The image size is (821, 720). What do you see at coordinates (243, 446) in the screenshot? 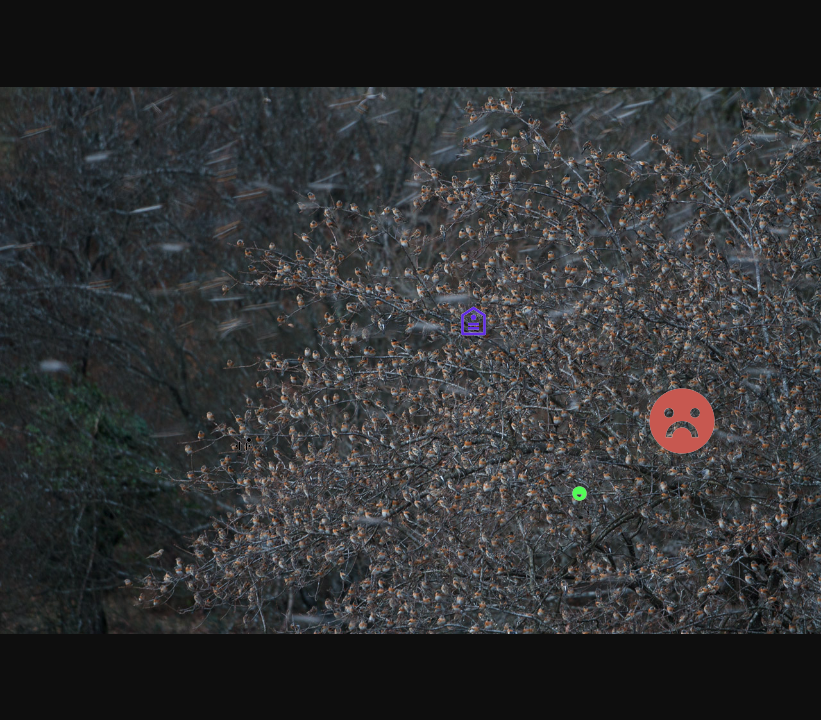
I see `activate AI voice assistant` at bounding box center [243, 446].